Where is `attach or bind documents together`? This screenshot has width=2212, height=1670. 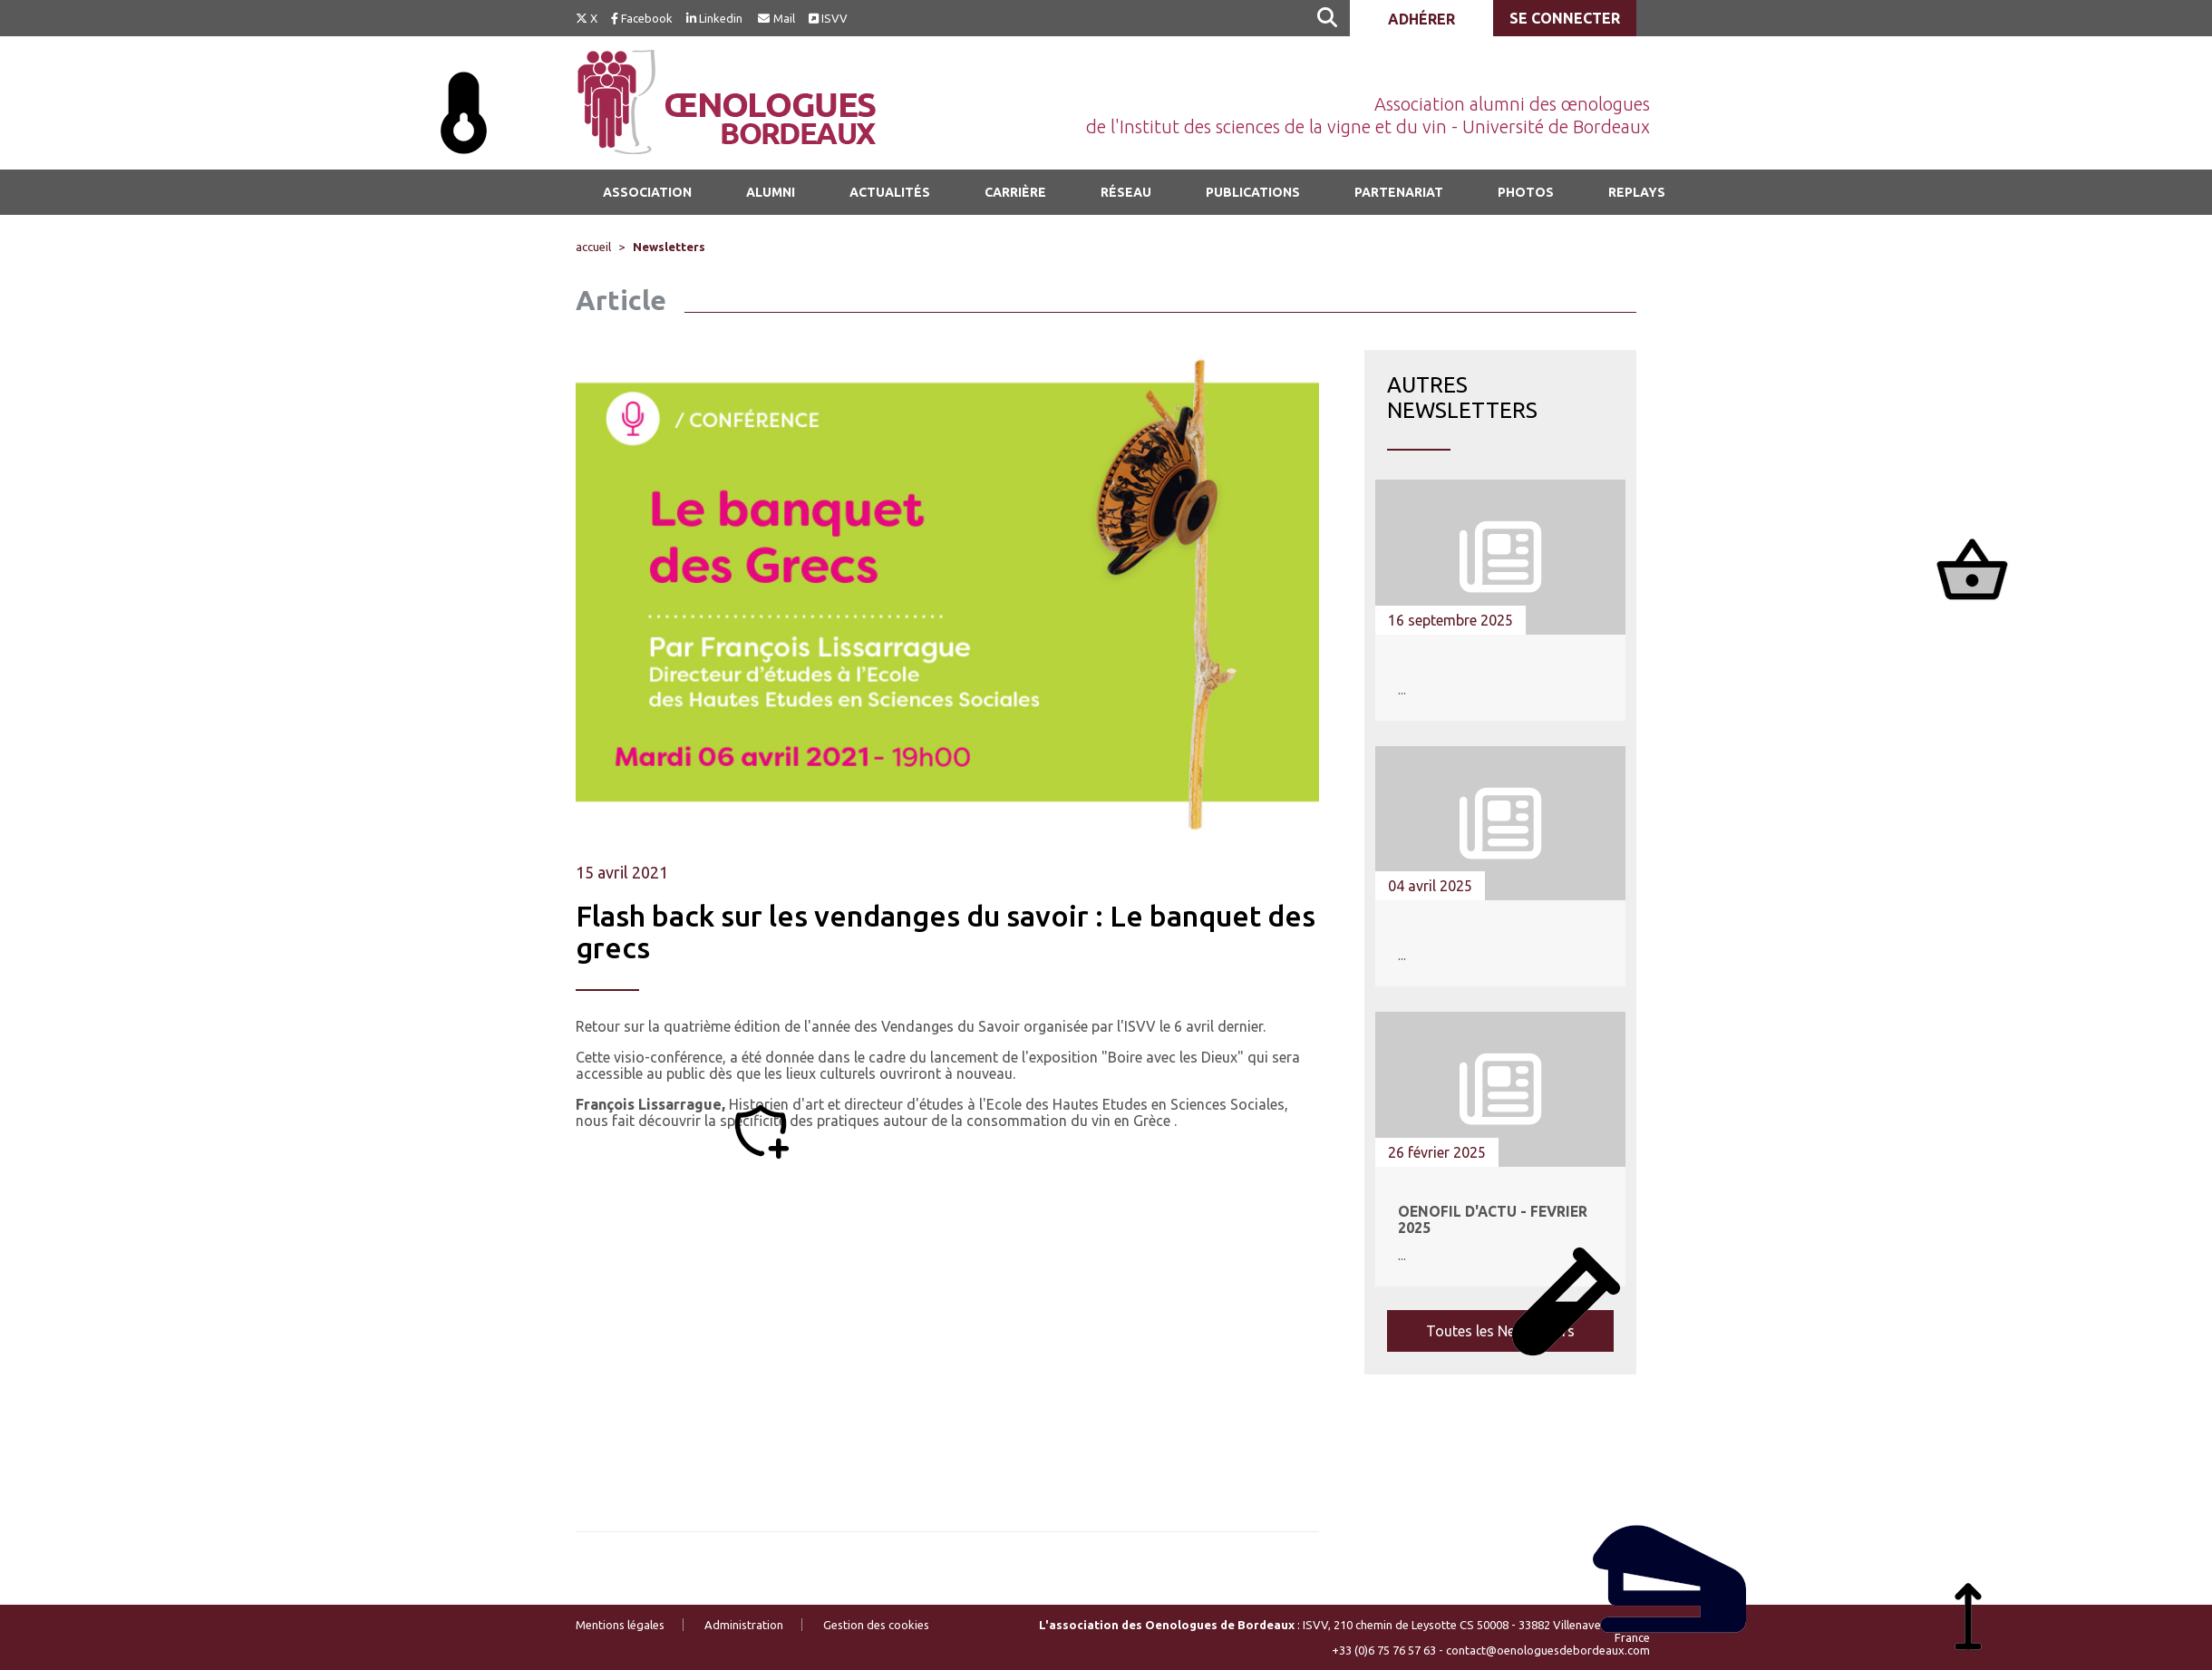 attach or bind documents together is located at coordinates (1669, 1578).